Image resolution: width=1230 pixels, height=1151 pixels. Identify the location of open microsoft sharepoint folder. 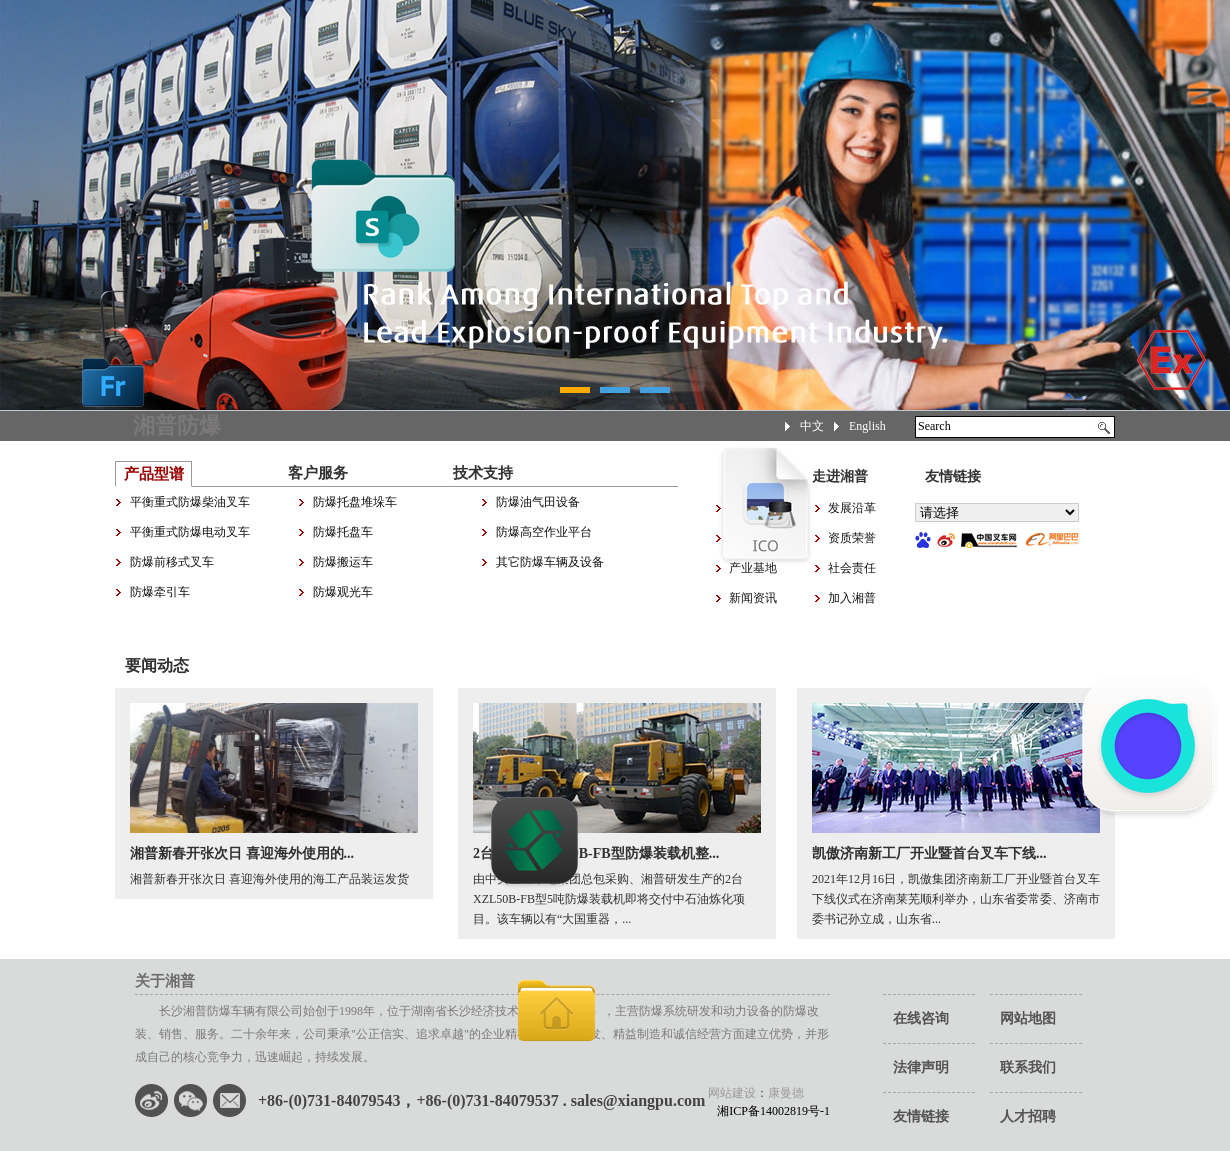
(382, 219).